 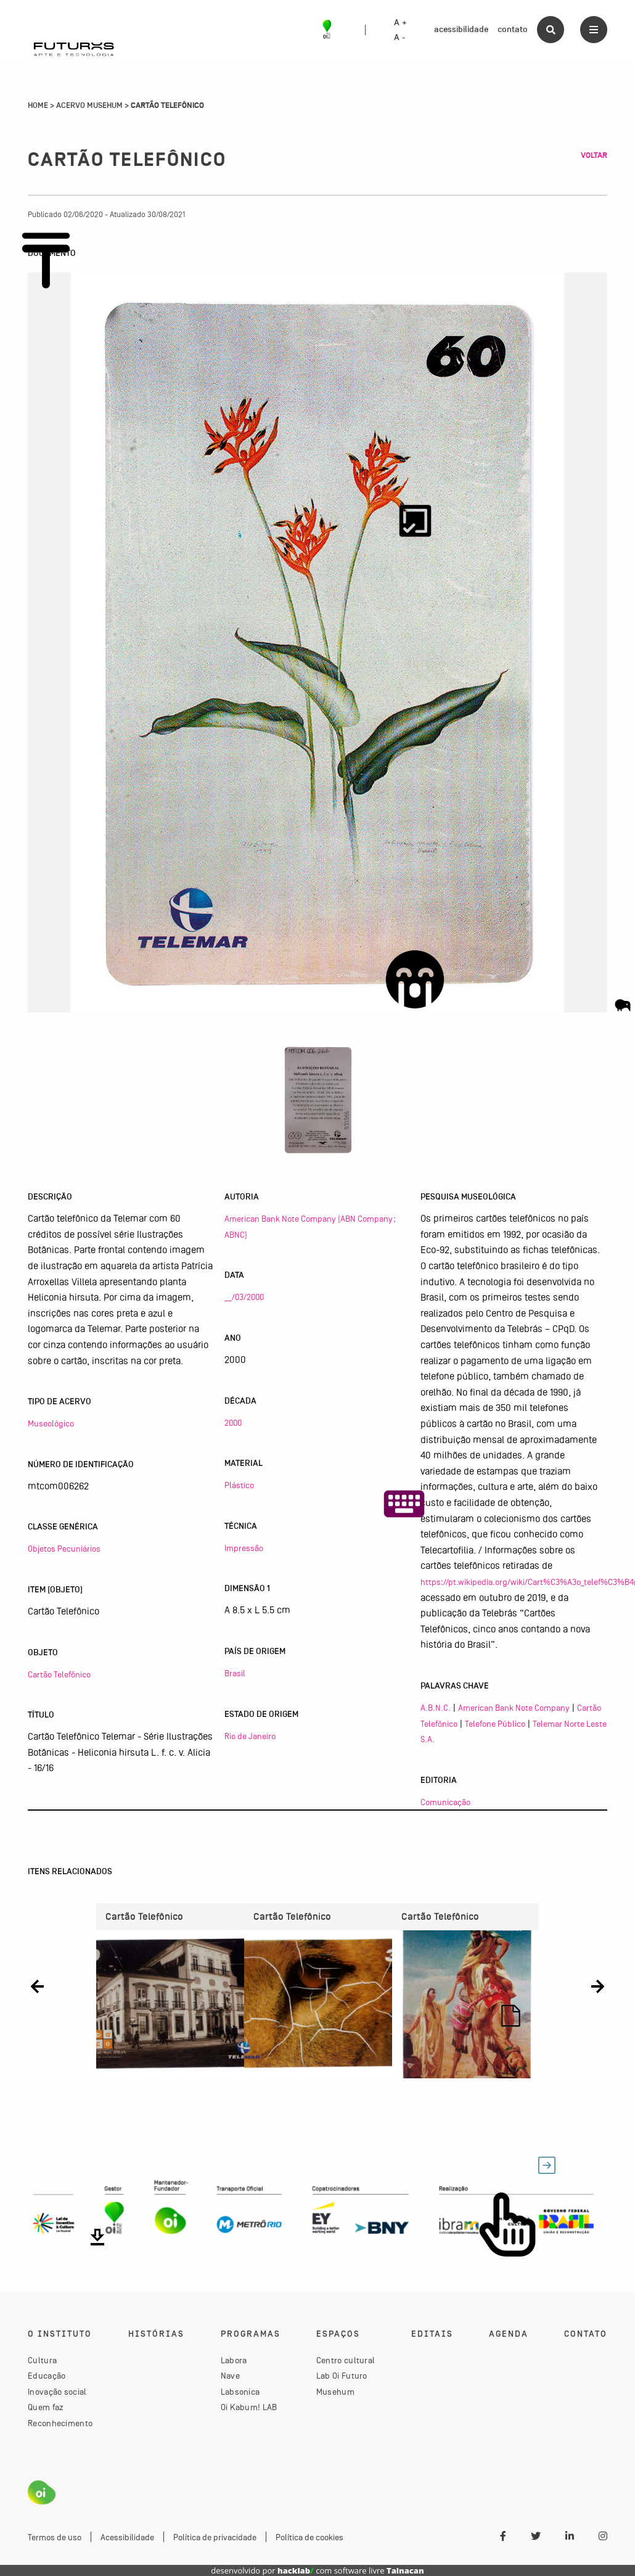 I want to click on open the on-screen keyboard, so click(x=404, y=1504).